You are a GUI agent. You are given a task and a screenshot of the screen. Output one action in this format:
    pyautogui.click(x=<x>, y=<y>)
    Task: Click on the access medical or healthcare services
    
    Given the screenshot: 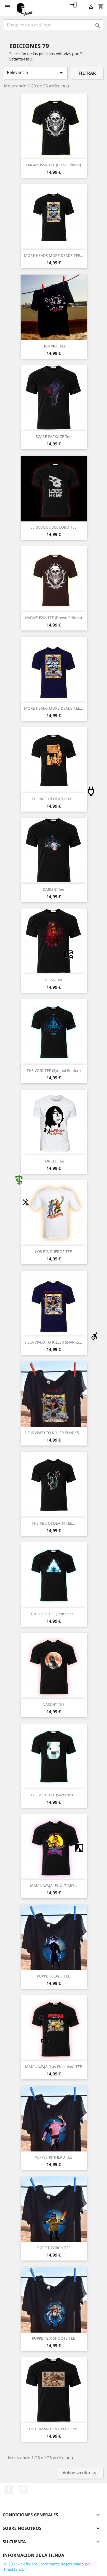 What is the action you would take?
    pyautogui.click(x=19, y=1180)
    